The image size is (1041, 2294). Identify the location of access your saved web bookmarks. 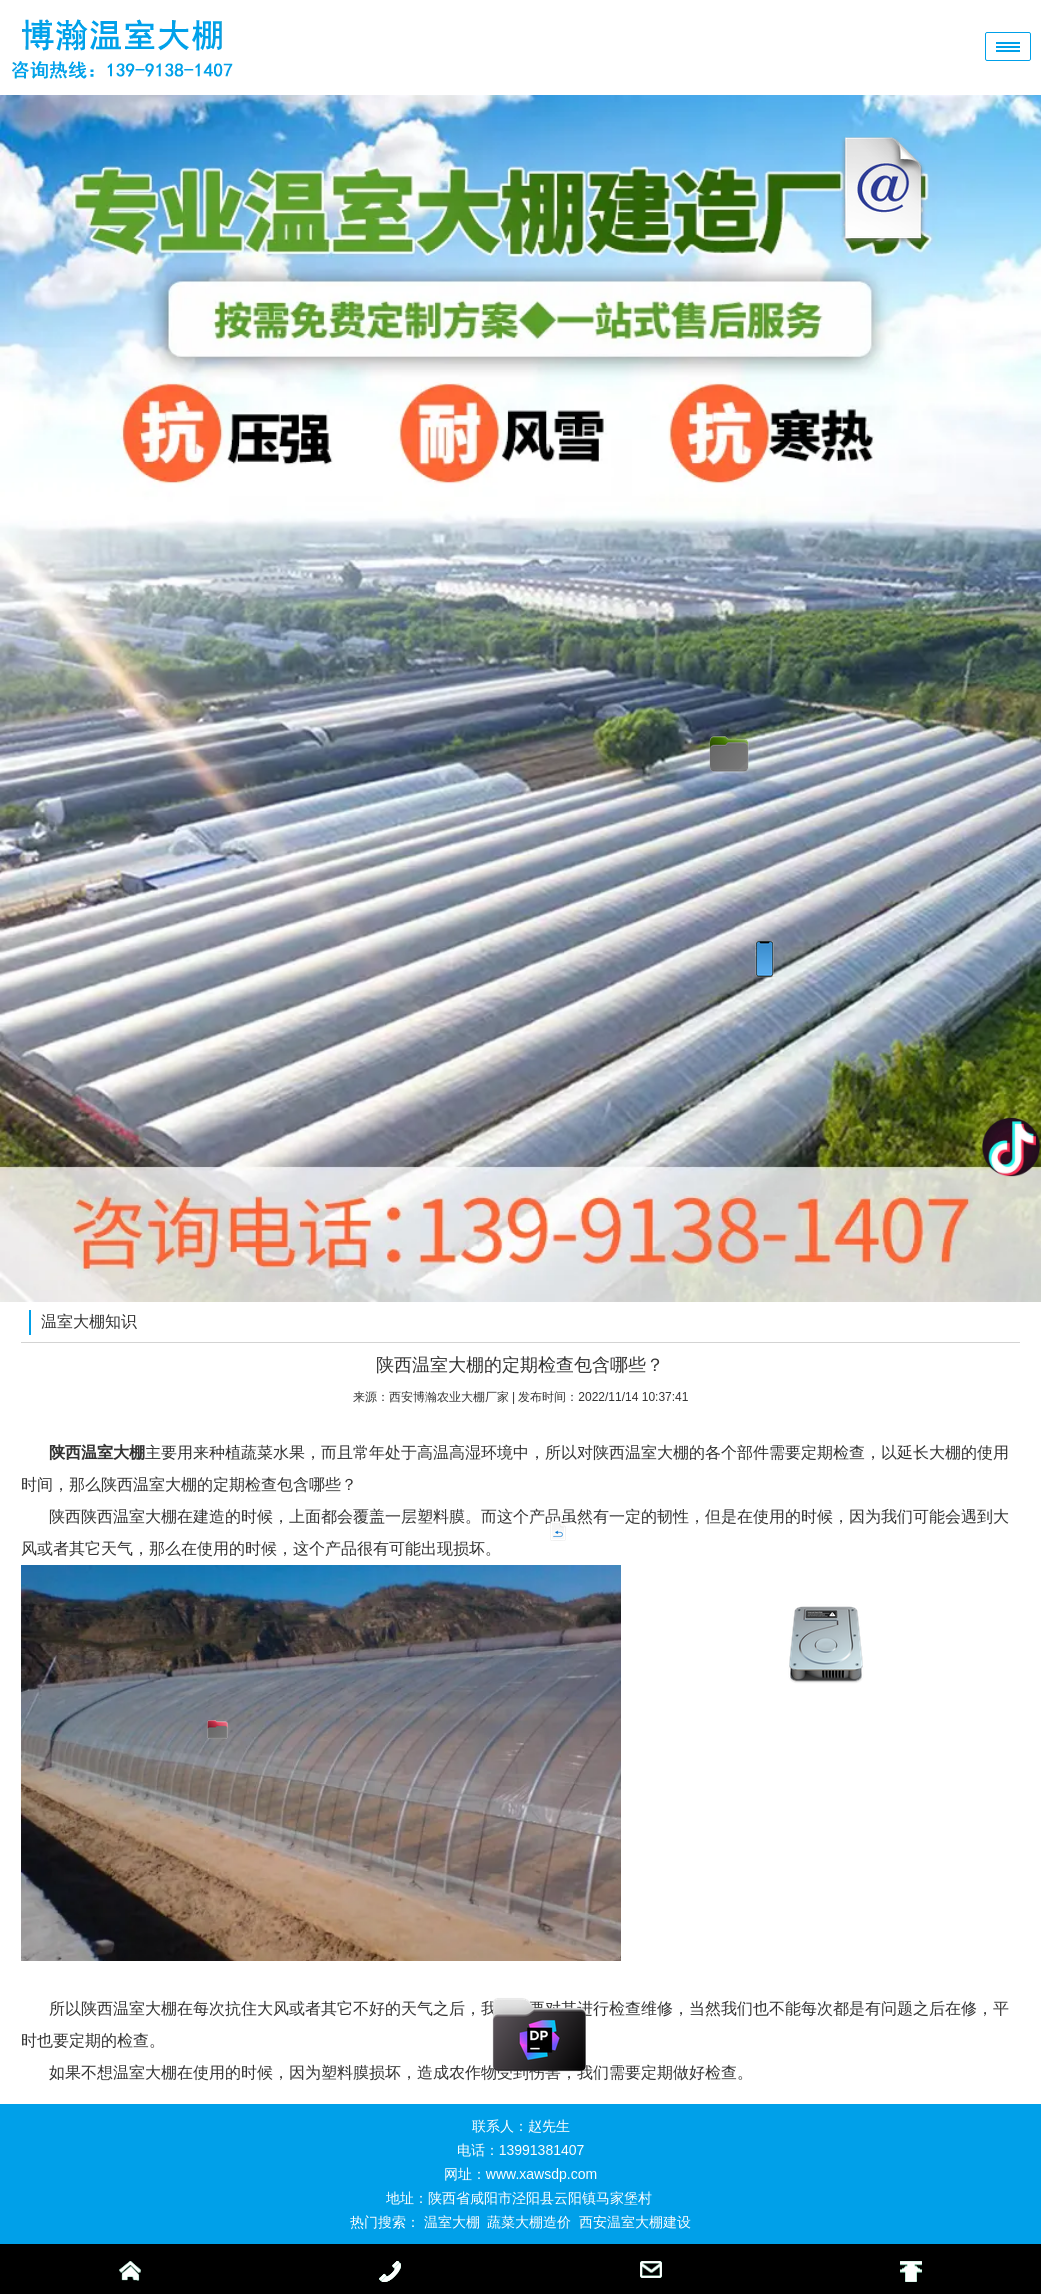
(883, 190).